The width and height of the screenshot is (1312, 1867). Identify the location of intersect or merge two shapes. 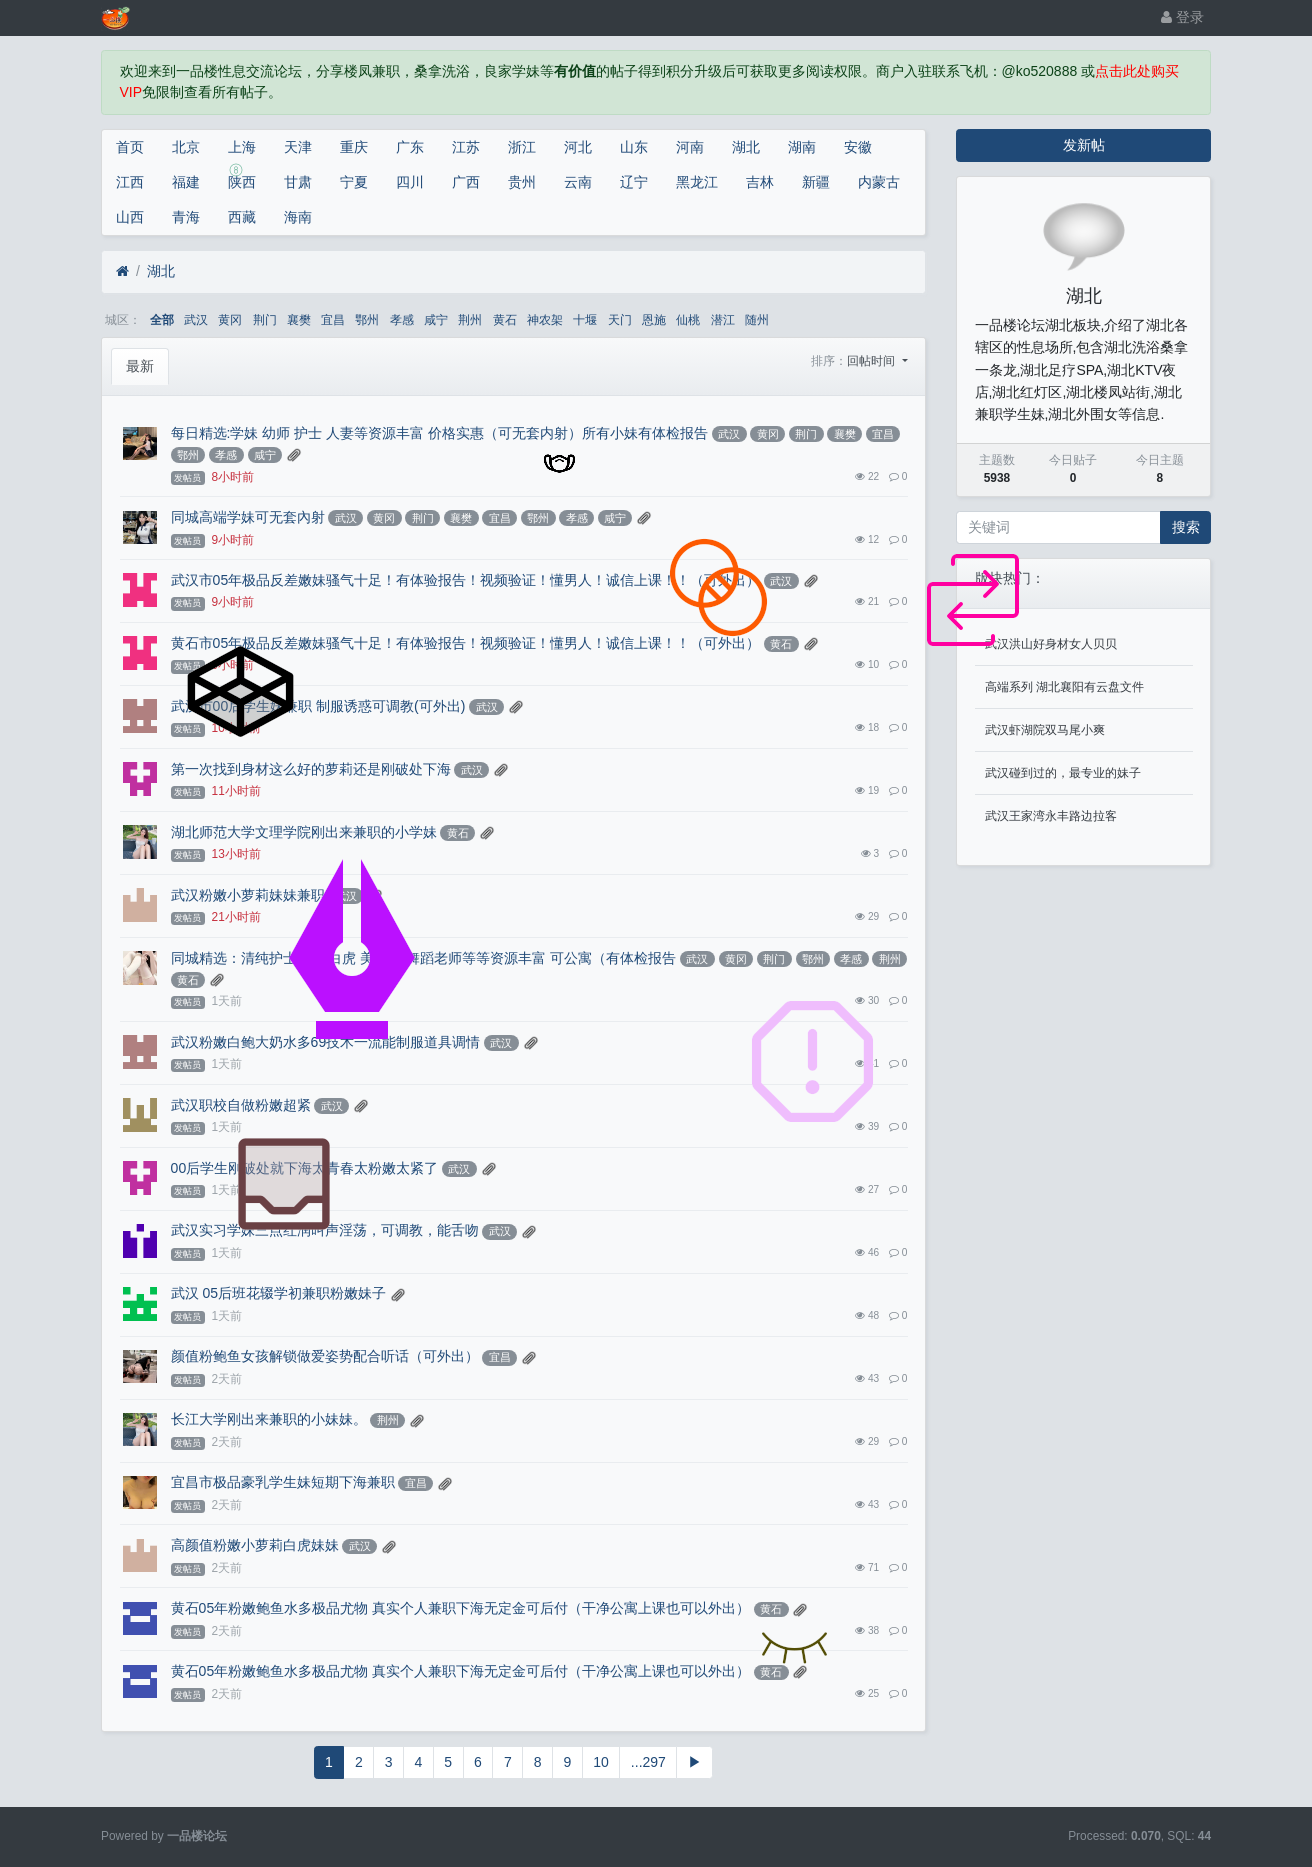
(718, 587).